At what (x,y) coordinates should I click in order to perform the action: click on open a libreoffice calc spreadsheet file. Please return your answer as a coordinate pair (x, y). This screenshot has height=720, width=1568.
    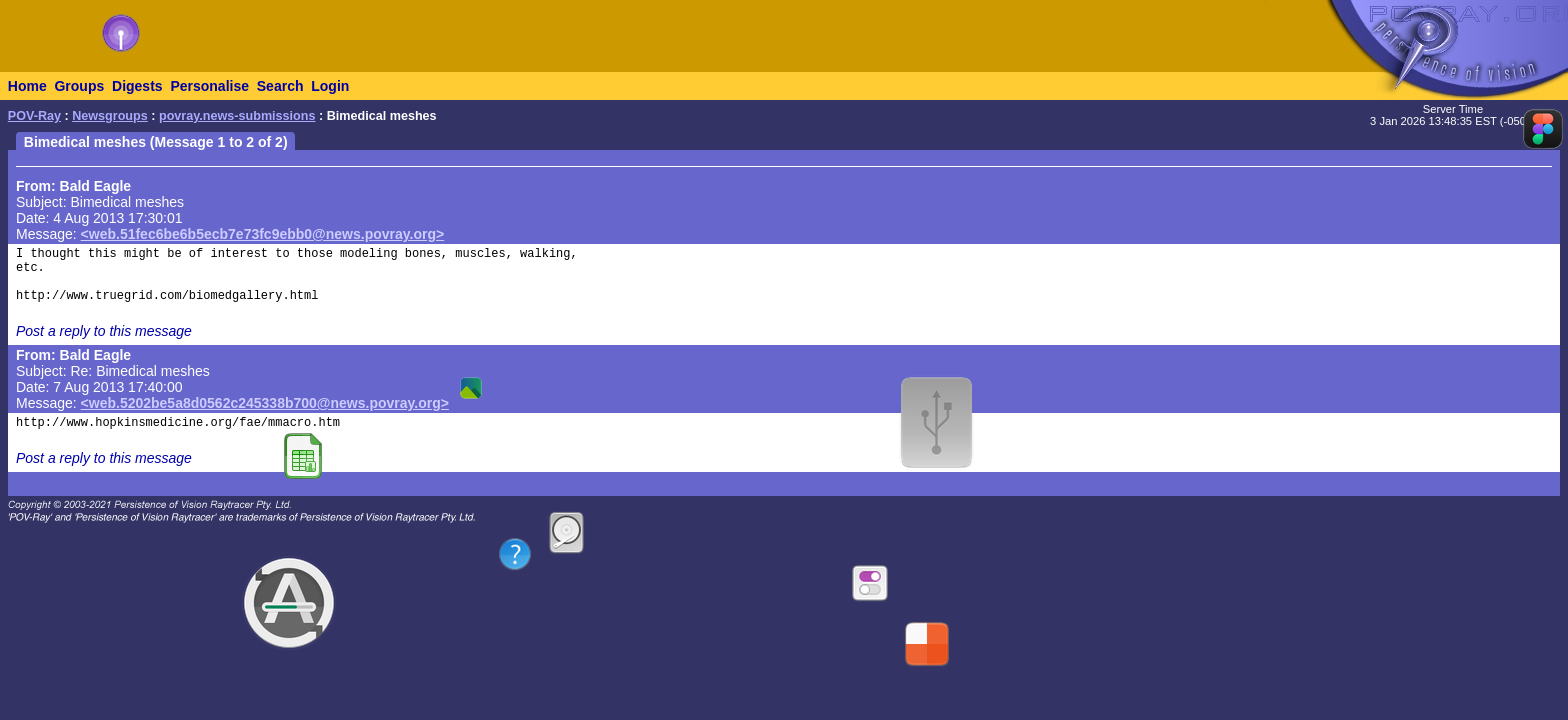
    Looking at the image, I should click on (303, 456).